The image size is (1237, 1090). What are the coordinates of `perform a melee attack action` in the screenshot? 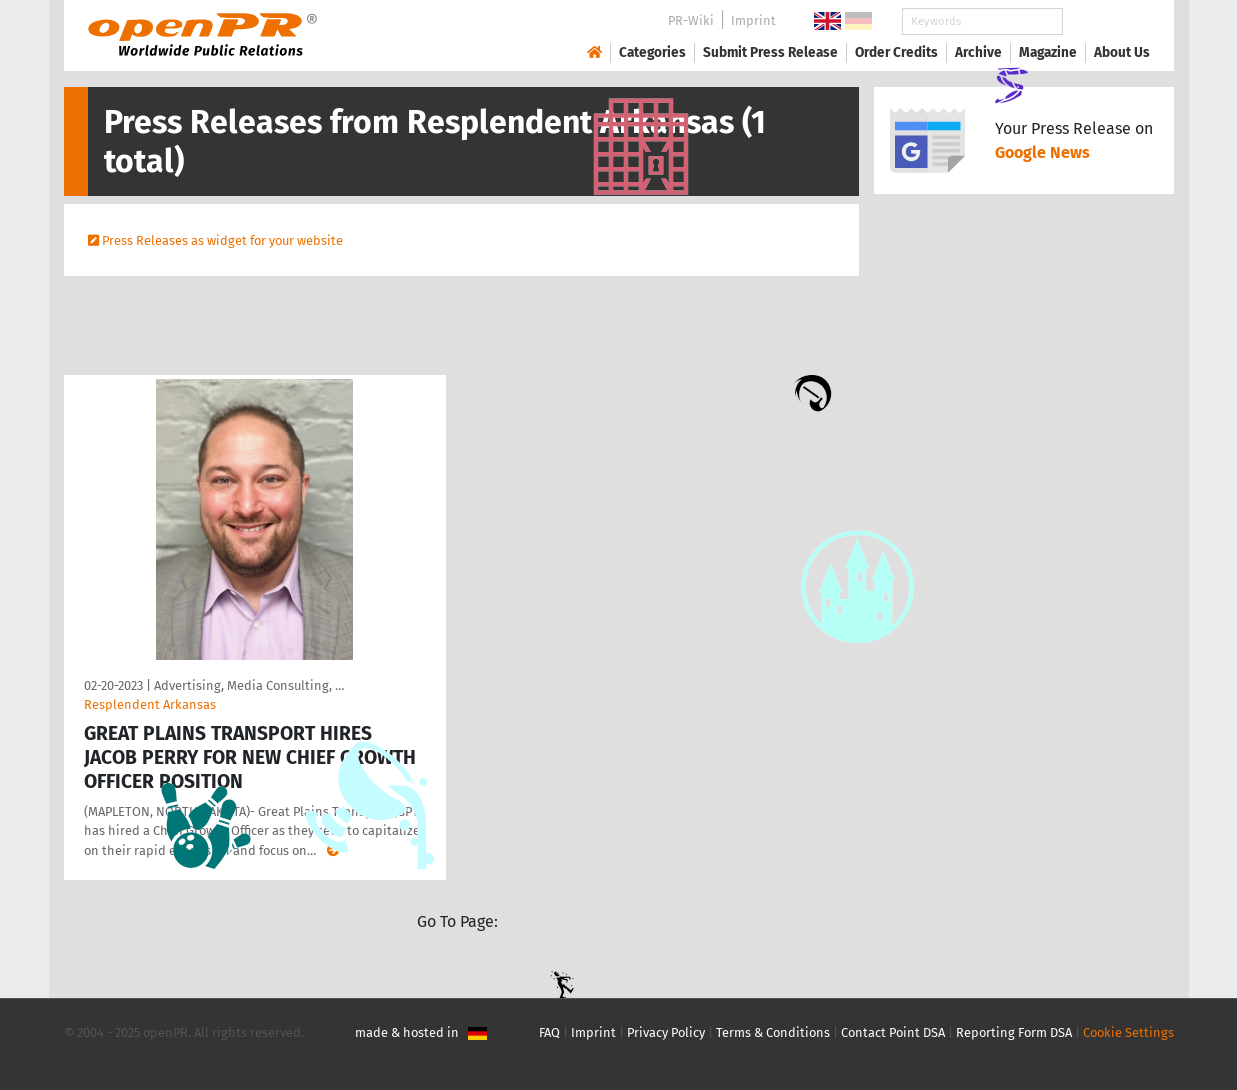 It's located at (813, 393).